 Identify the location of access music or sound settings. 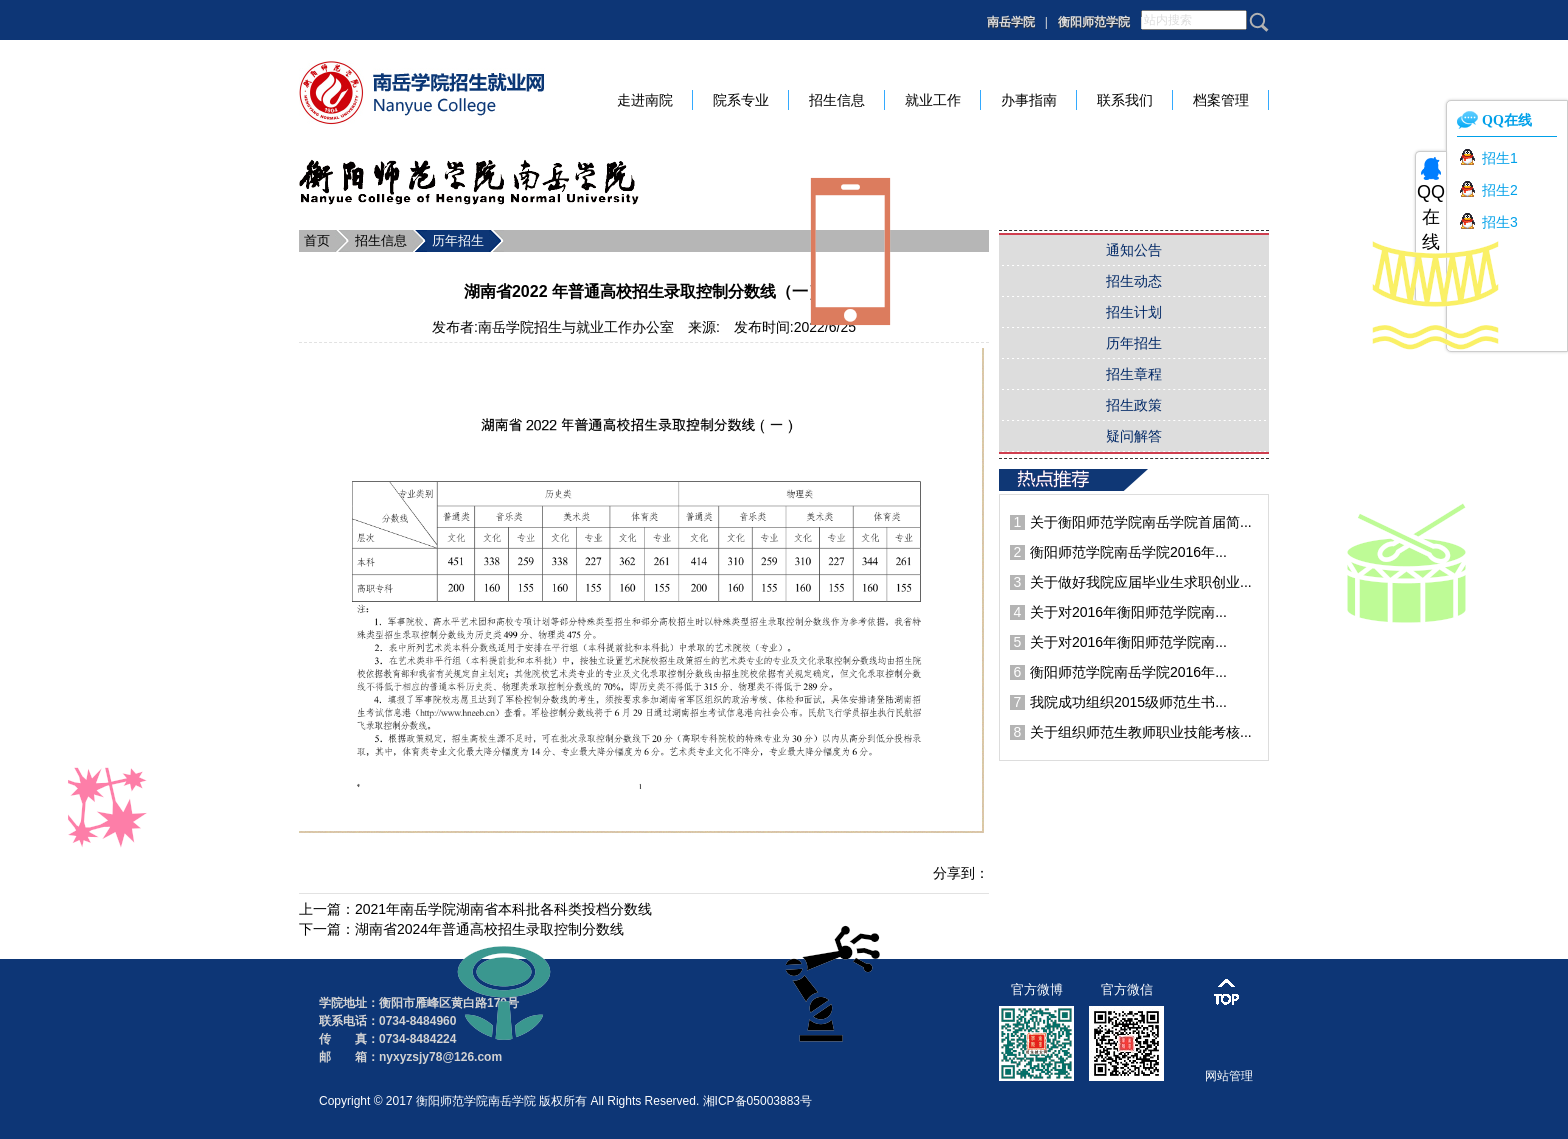
(1406, 562).